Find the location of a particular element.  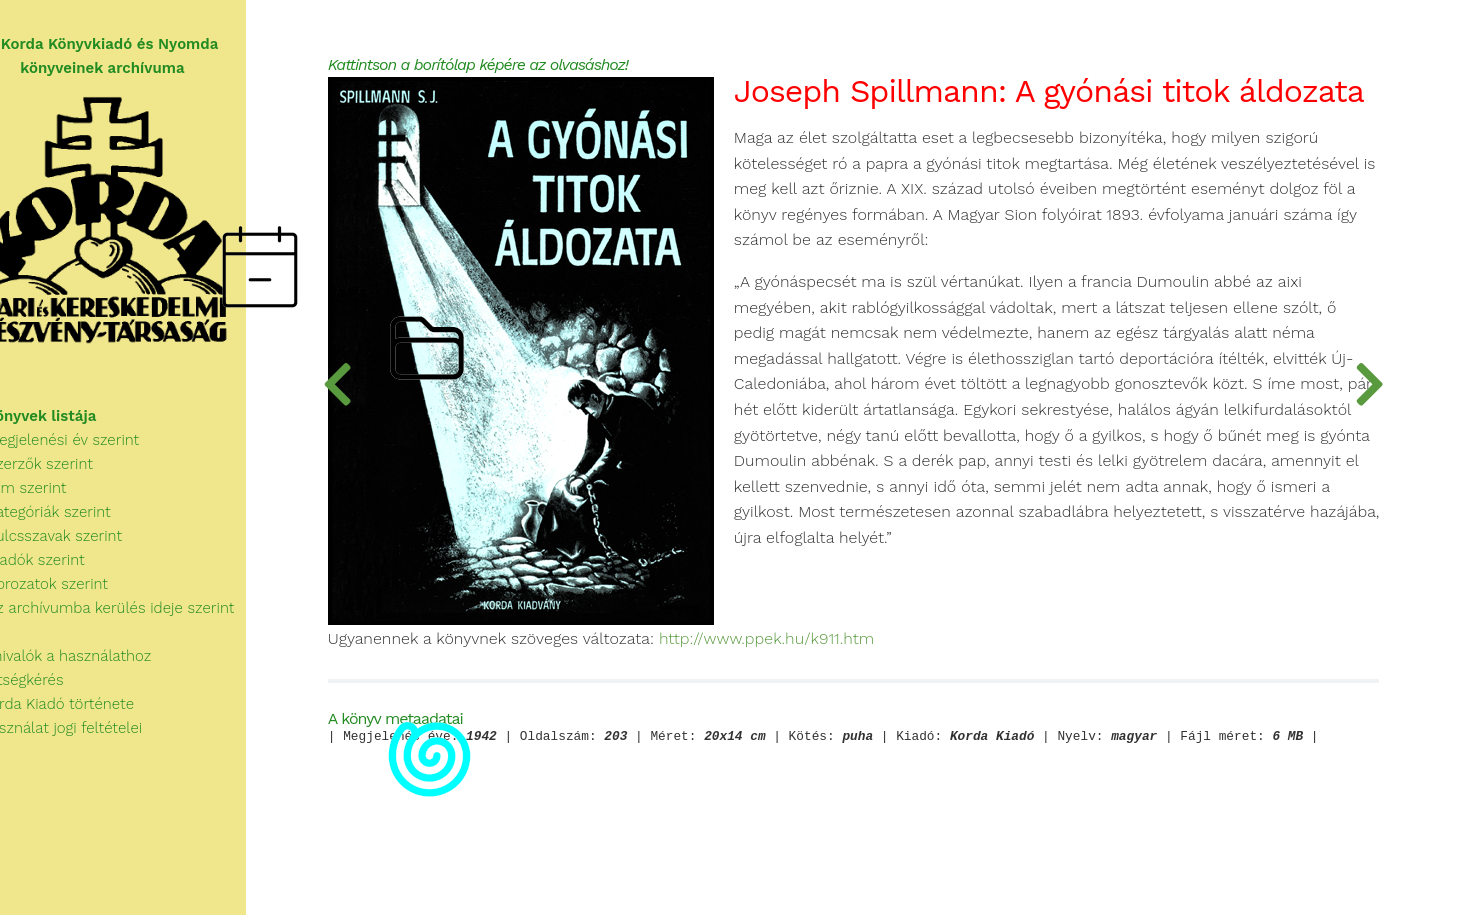

access files and documents is located at coordinates (427, 348).